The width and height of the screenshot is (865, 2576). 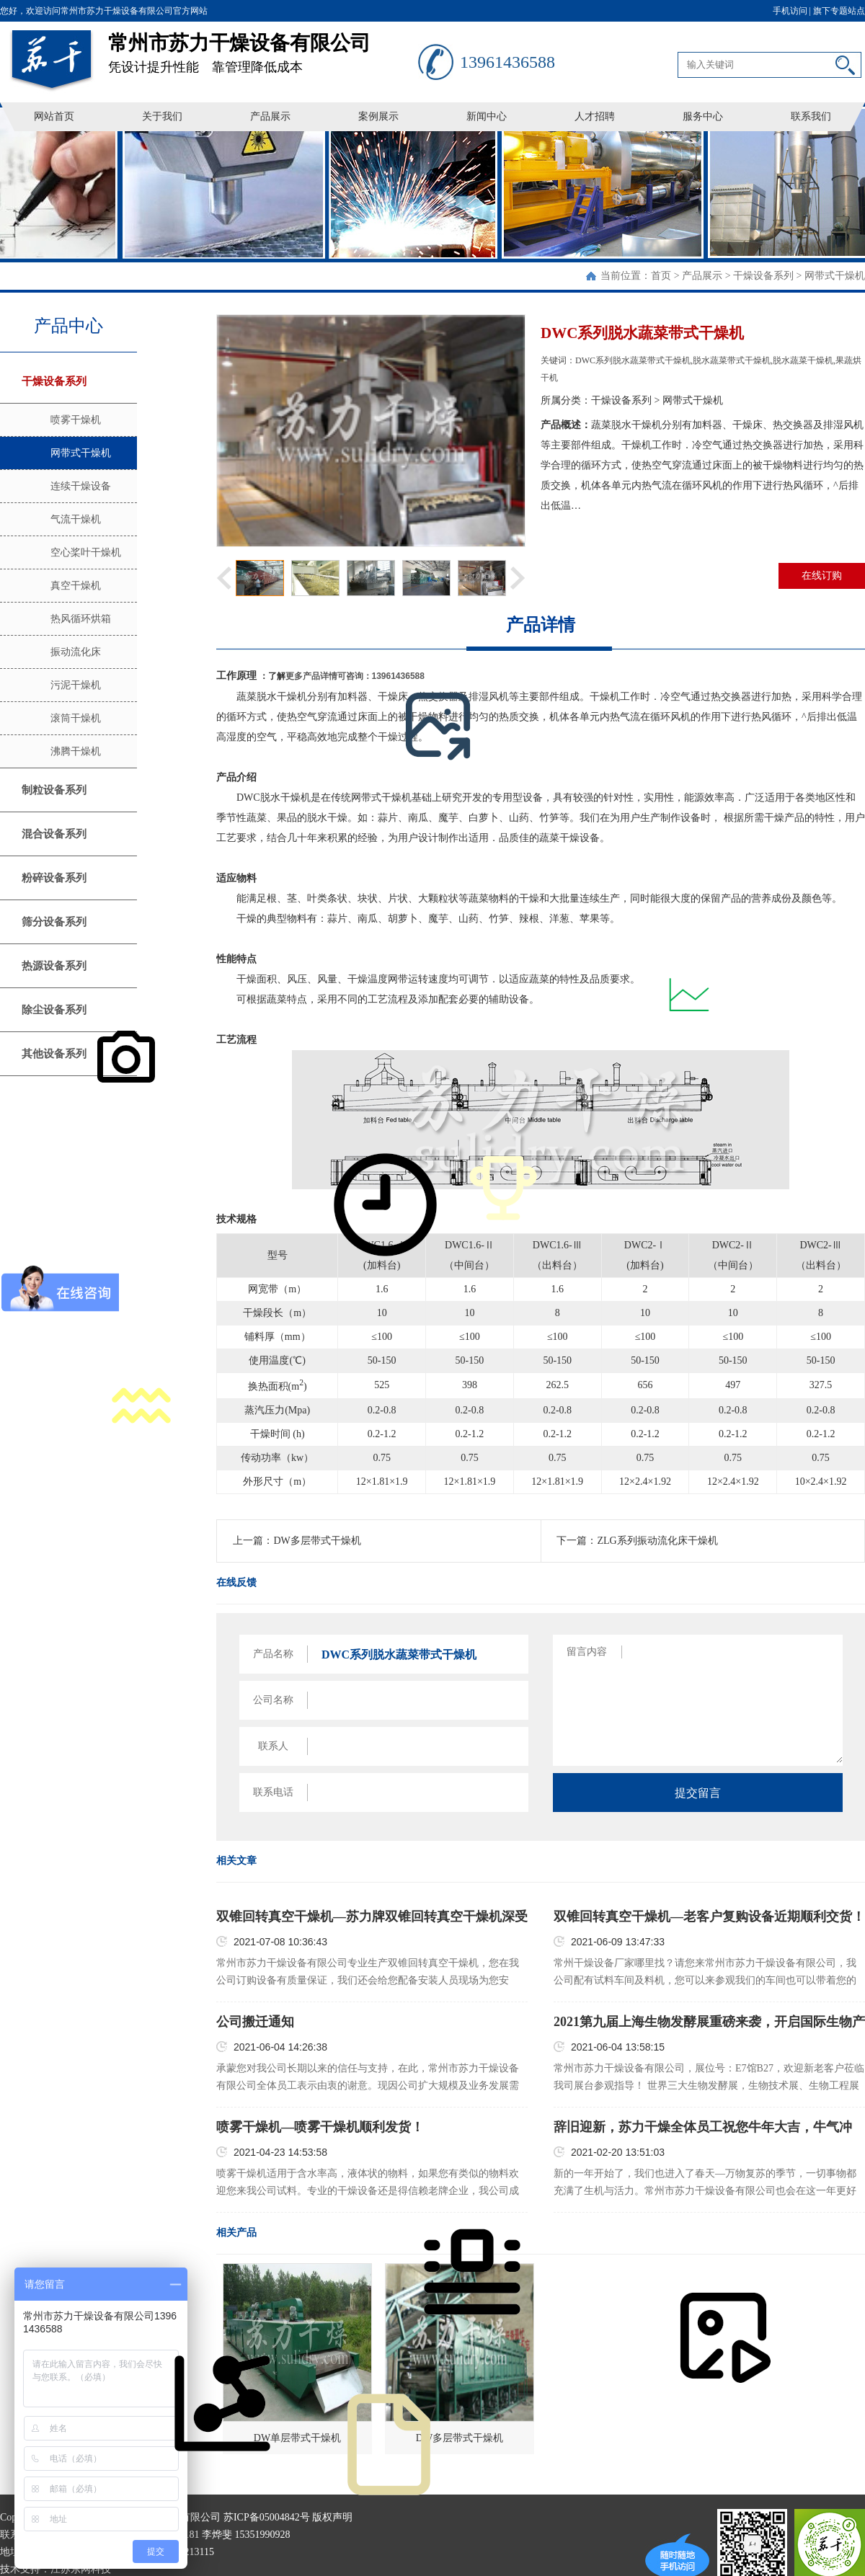 I want to click on view achievements or awards, so click(x=503, y=1186).